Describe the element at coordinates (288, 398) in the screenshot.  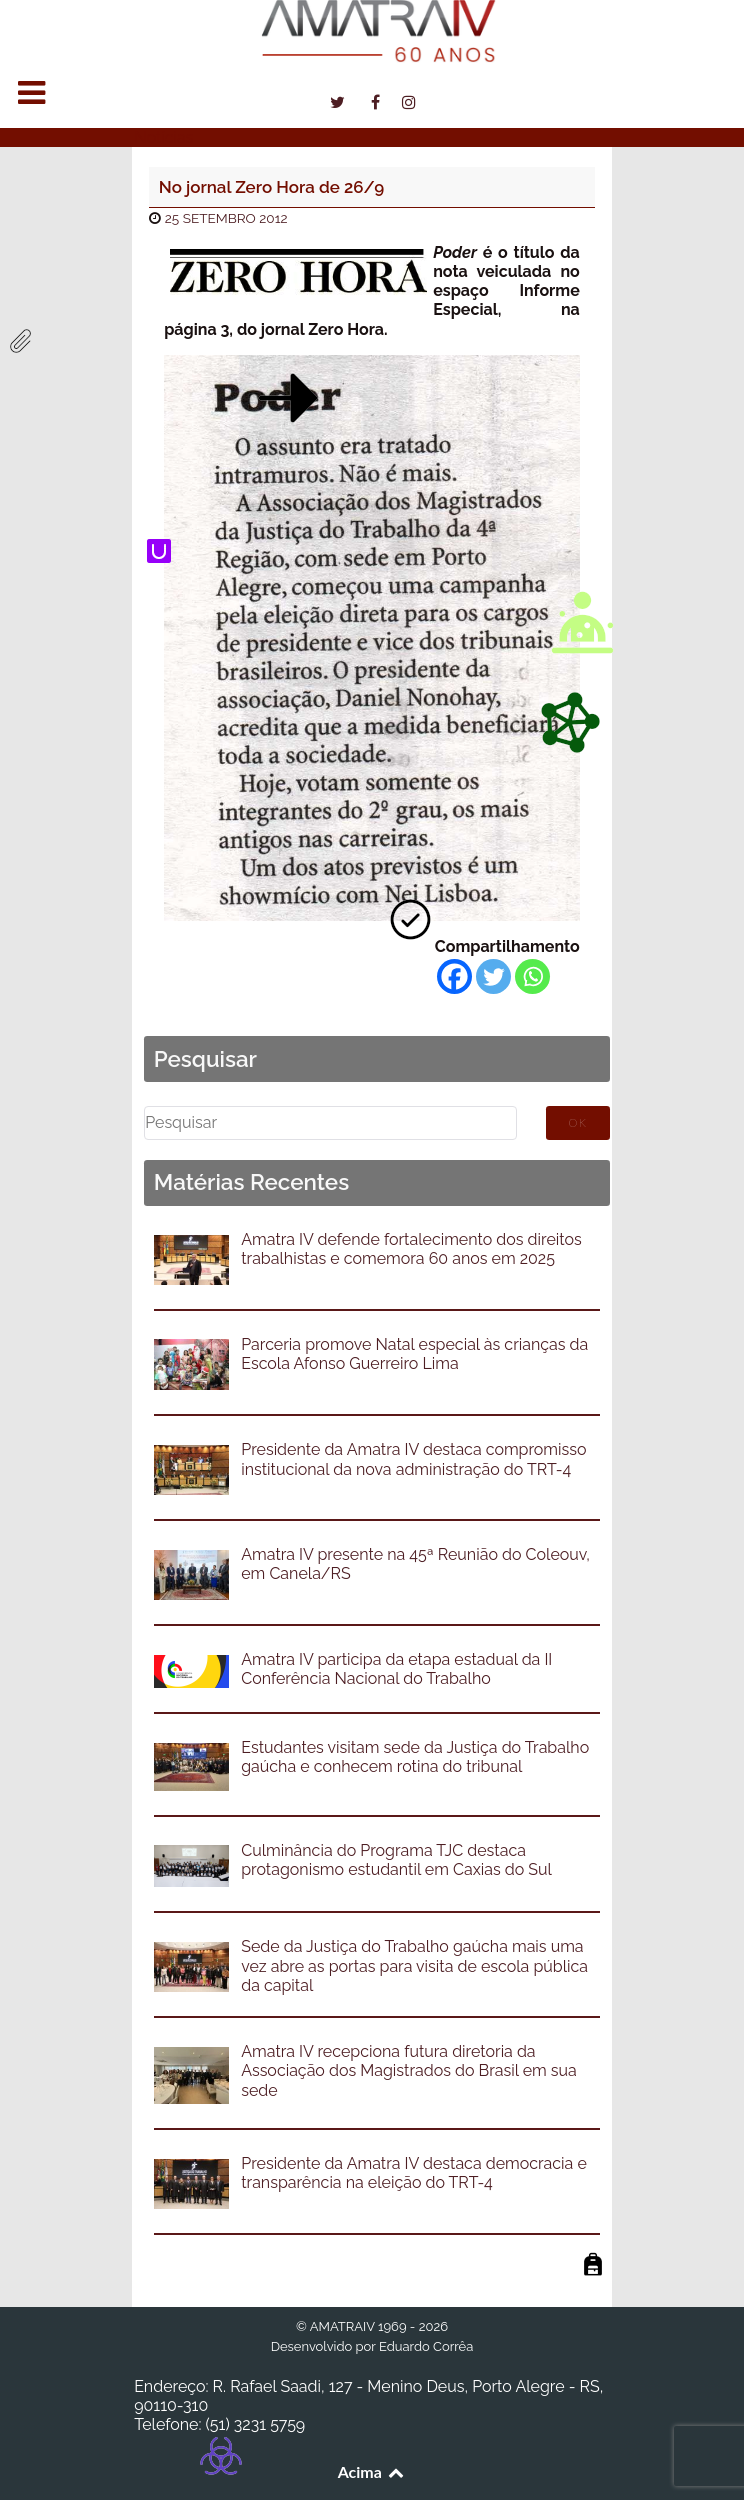
I see `navigate to the next item or screen` at that location.